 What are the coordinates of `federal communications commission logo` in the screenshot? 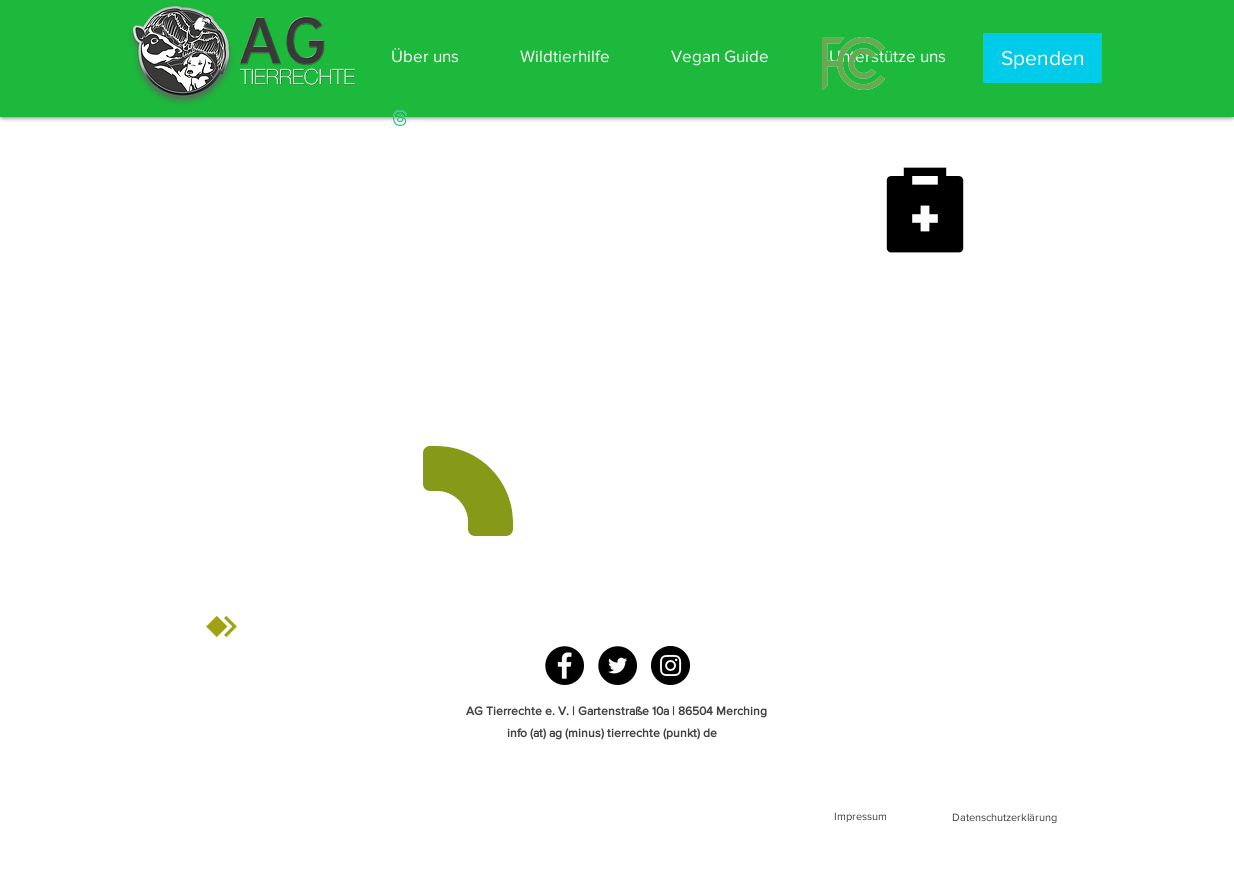 It's located at (853, 63).